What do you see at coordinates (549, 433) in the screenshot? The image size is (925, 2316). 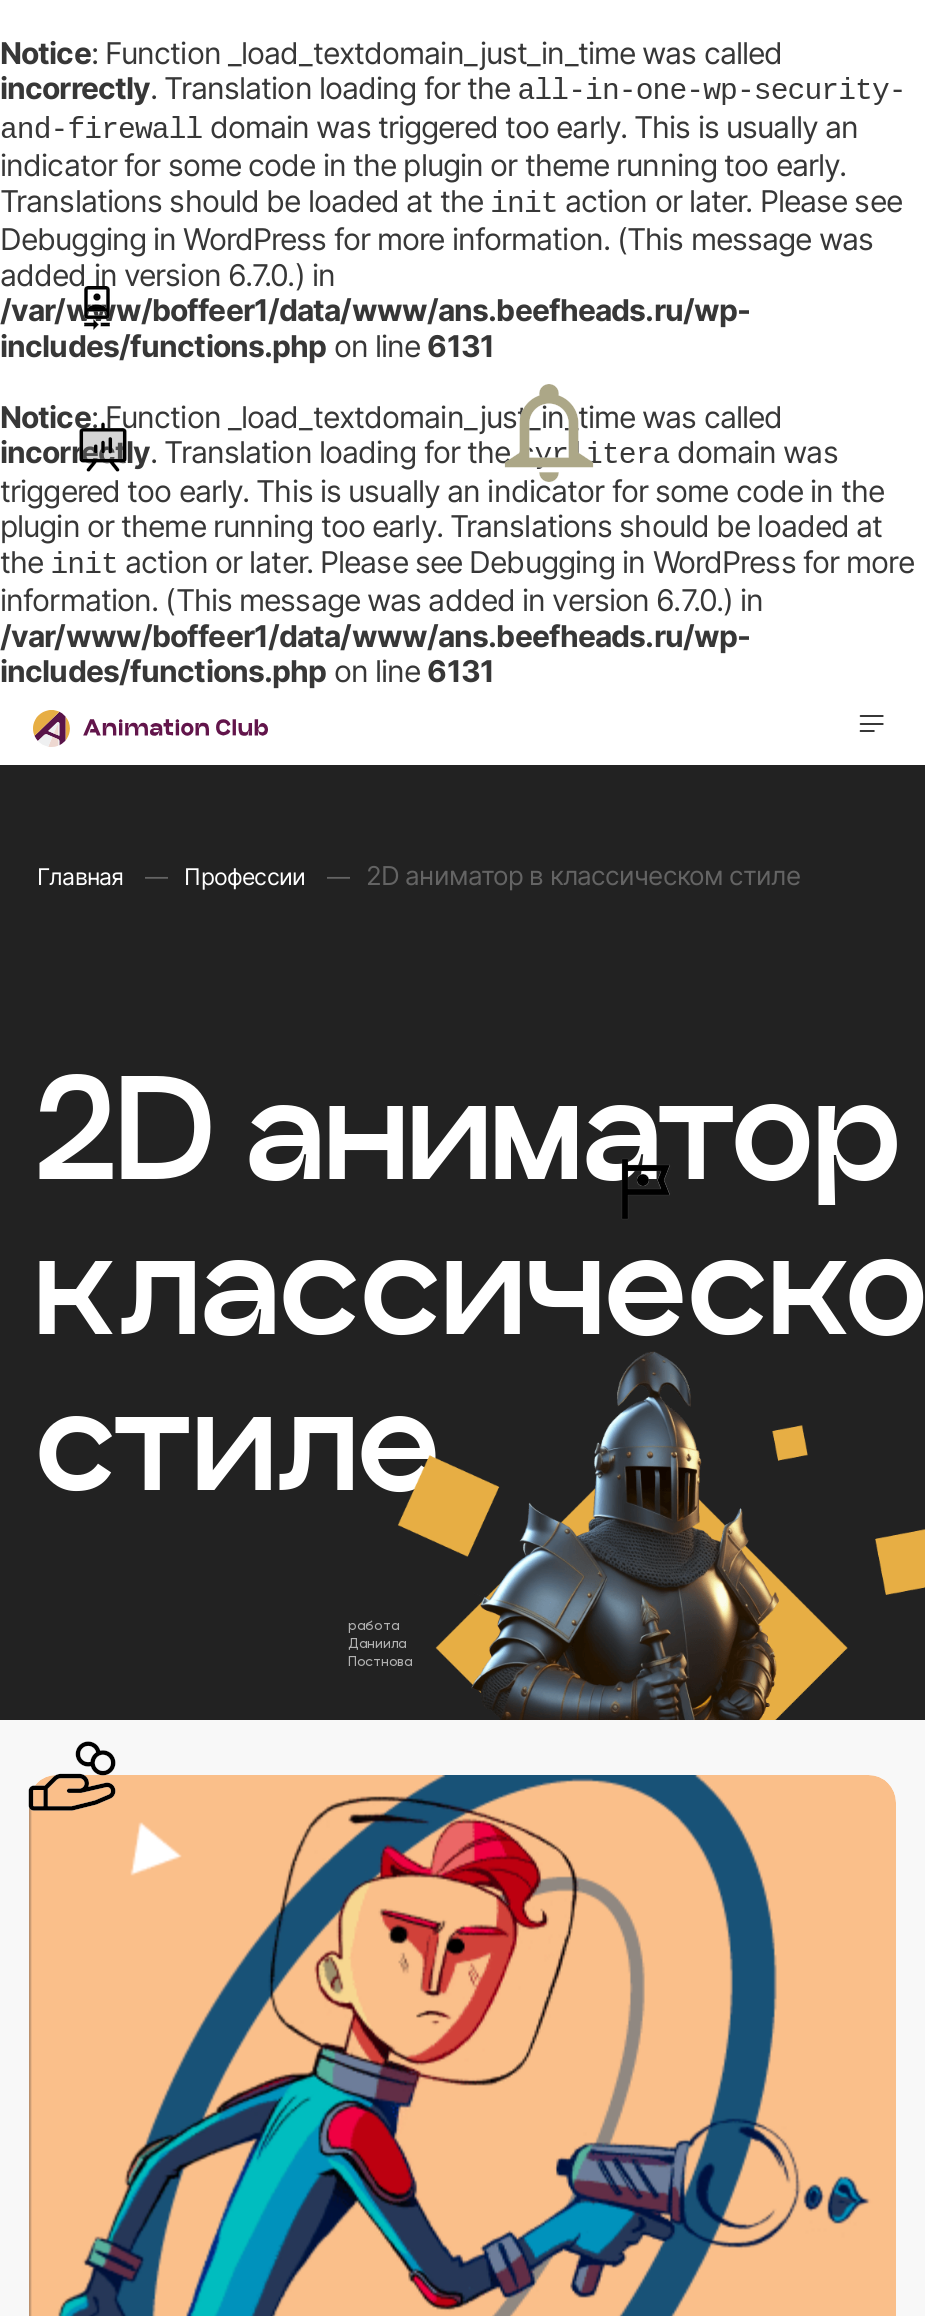 I see `view notifications` at bounding box center [549, 433].